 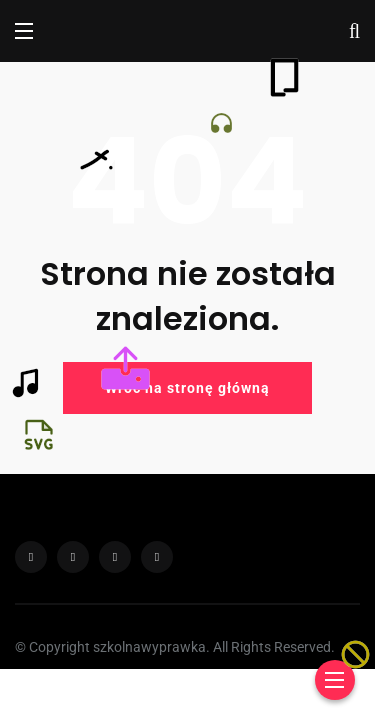 I want to click on access music library or audio files, so click(x=27, y=383).